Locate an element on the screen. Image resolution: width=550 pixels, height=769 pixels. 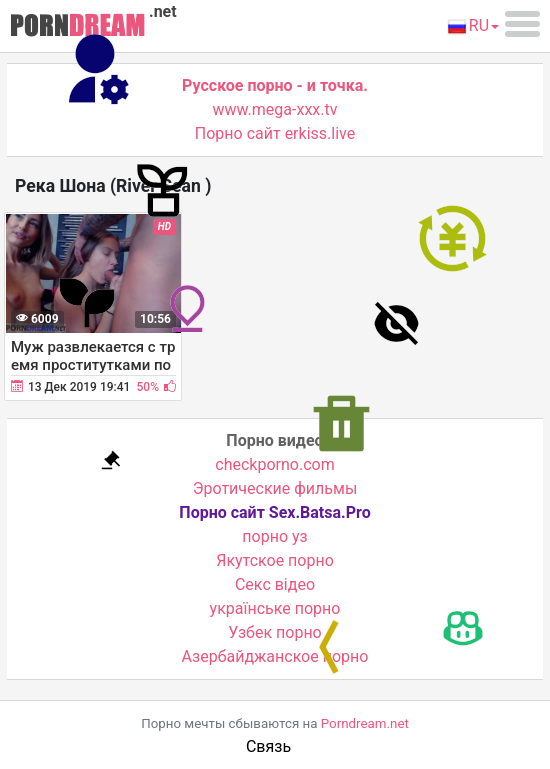
access plant care or gardening features is located at coordinates (163, 190).